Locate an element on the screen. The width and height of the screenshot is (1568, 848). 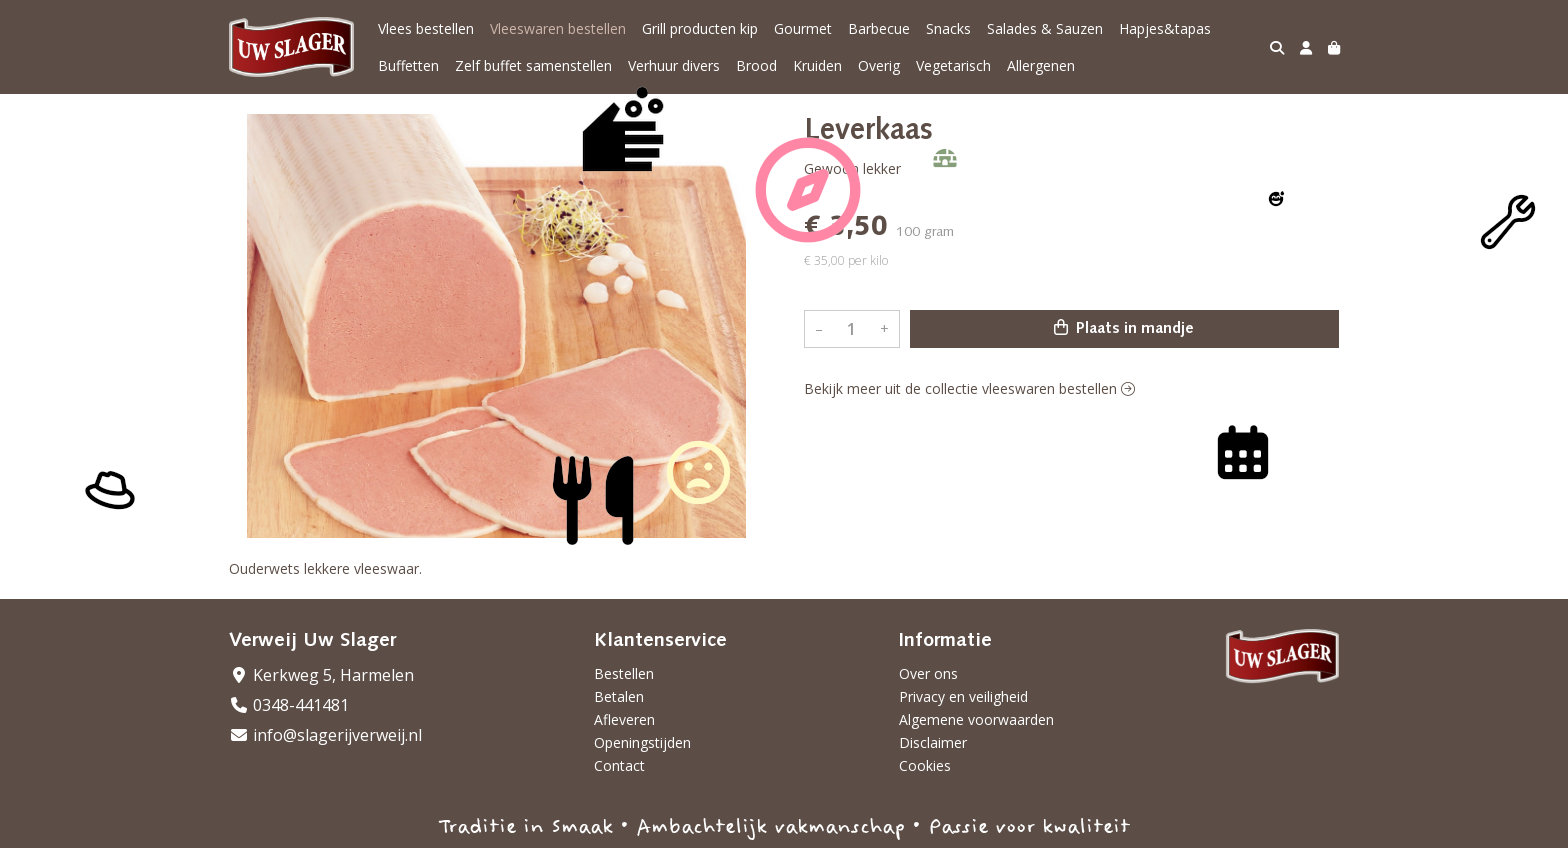
Red Hat brand logo is located at coordinates (110, 489).